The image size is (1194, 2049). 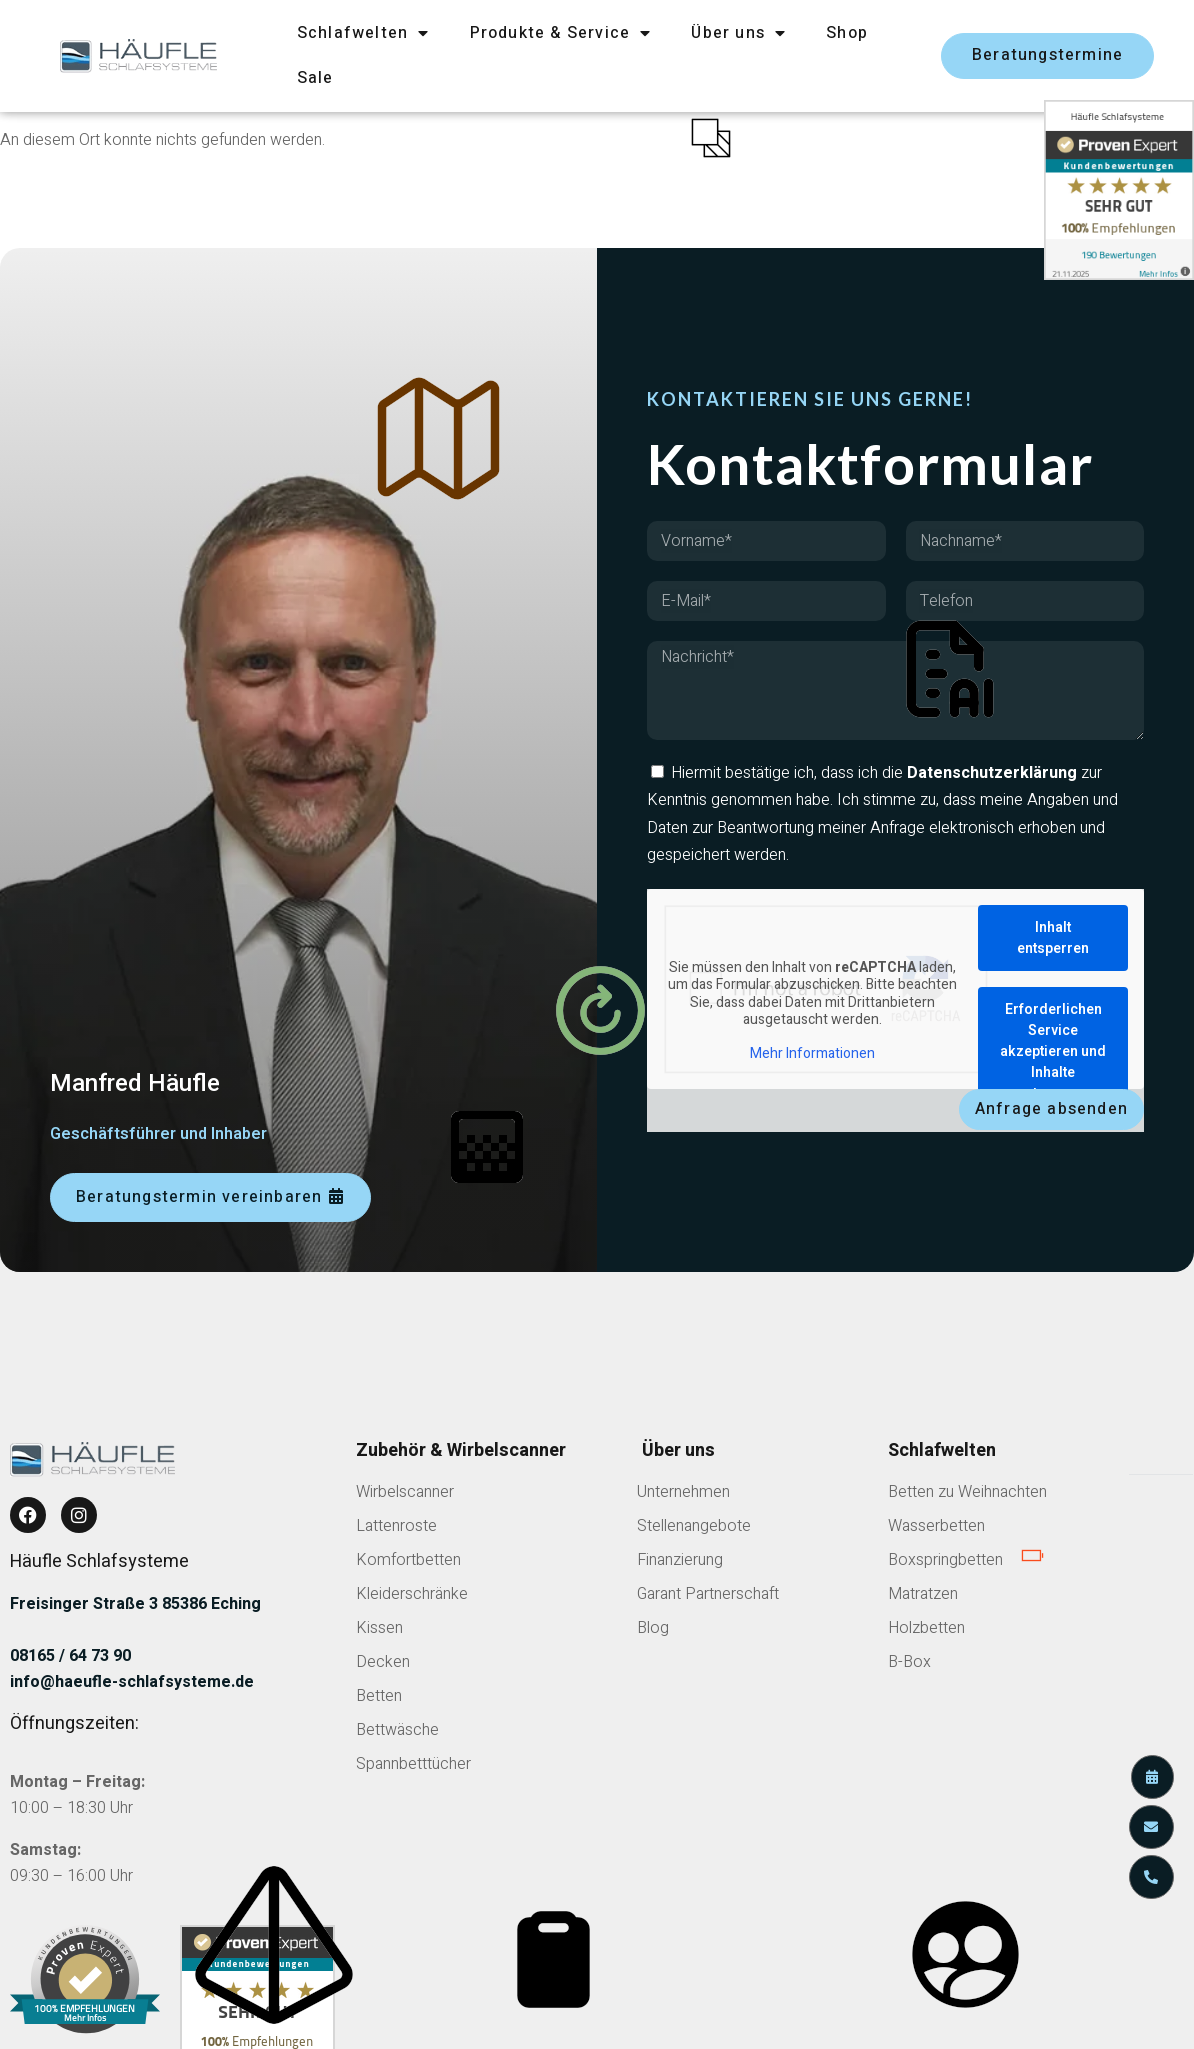 I want to click on open AI-generated document, so click(x=945, y=669).